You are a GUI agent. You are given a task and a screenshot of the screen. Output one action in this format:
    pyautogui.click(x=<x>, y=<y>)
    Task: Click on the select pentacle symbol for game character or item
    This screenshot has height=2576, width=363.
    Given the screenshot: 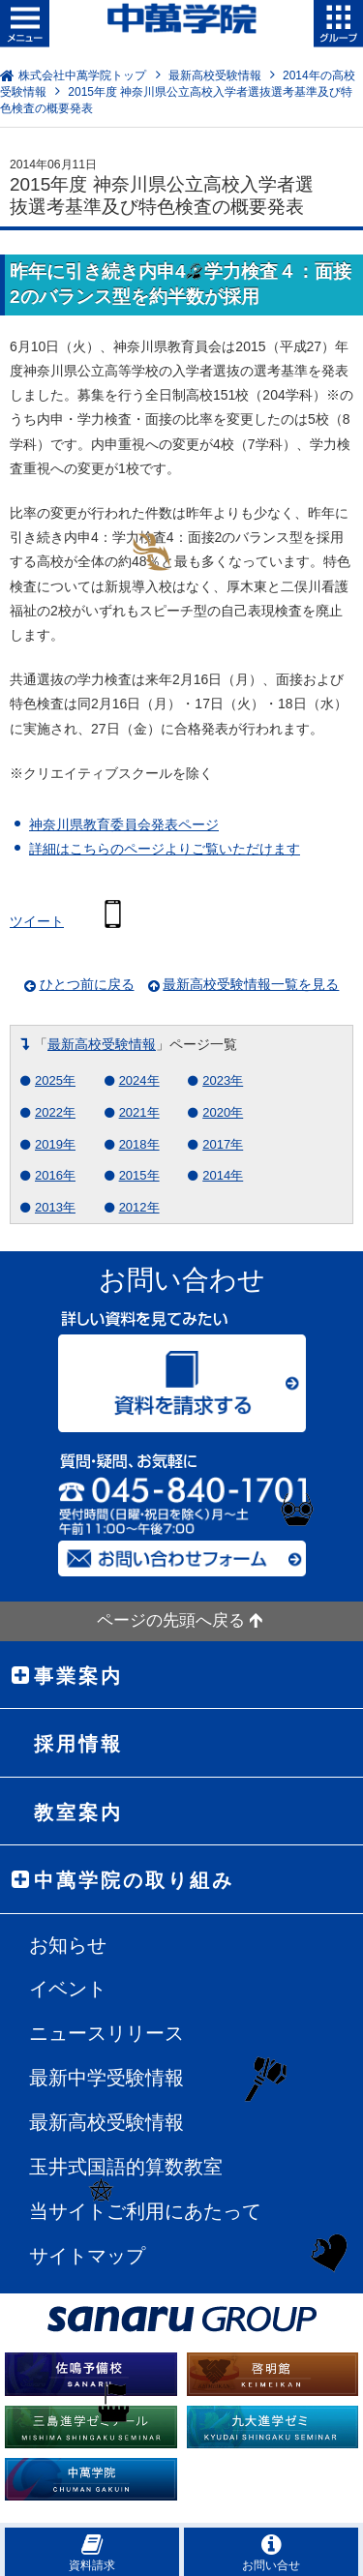 What is the action you would take?
    pyautogui.click(x=101, y=2189)
    